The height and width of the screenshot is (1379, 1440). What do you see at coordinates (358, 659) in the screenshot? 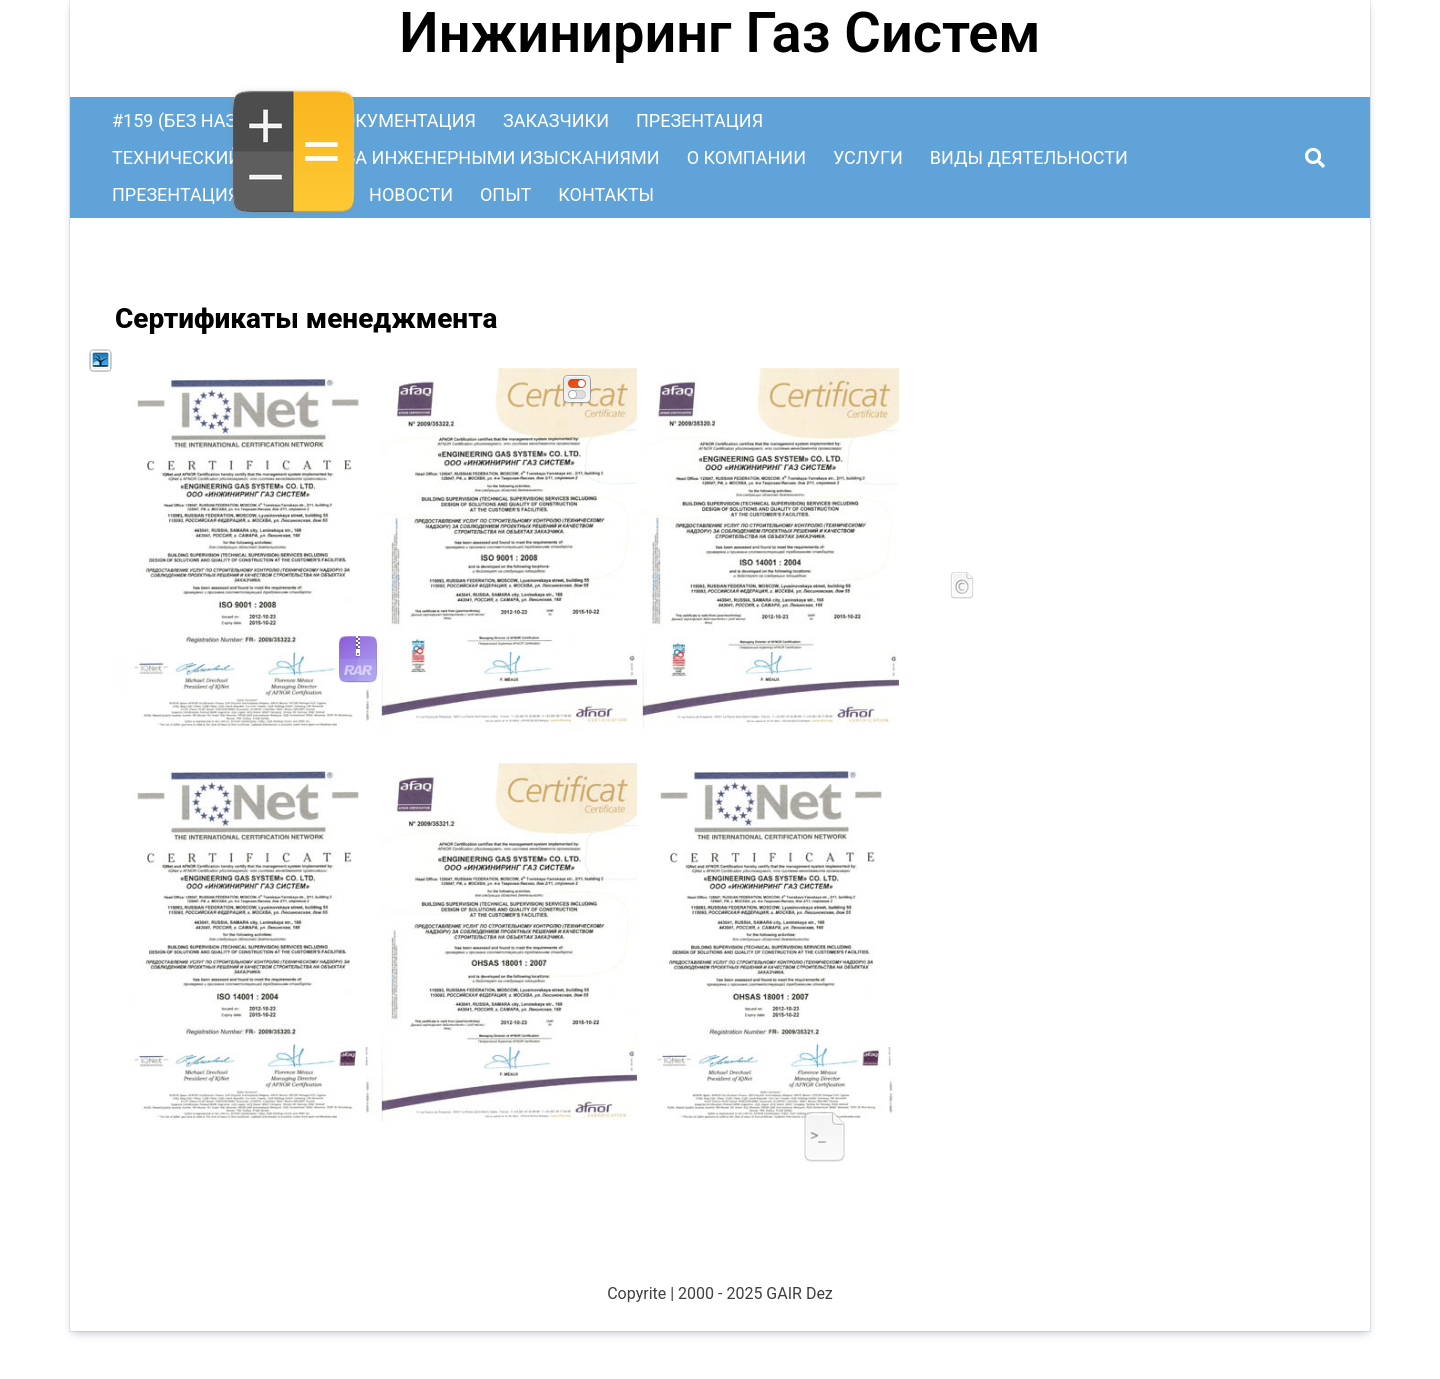
I see `a compressed RAR archive file` at bounding box center [358, 659].